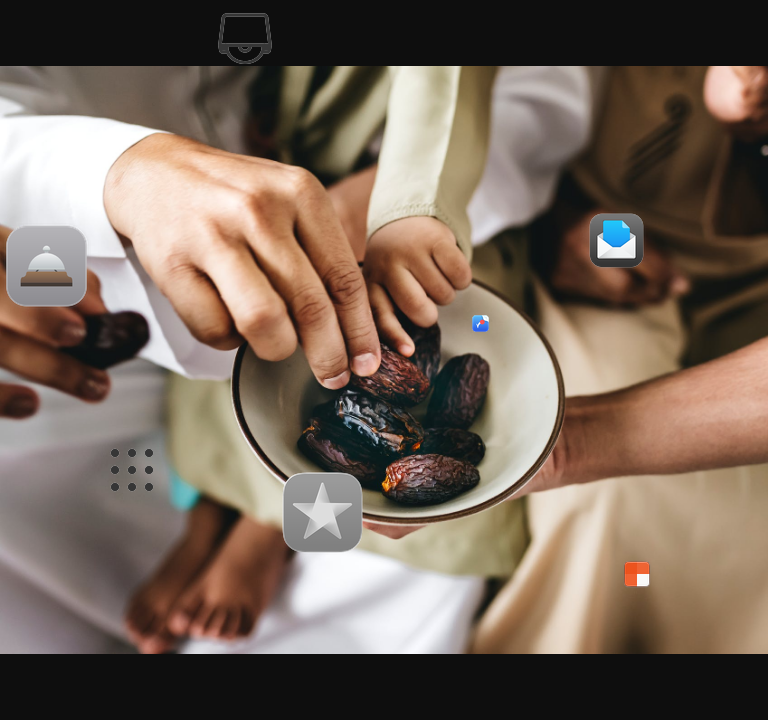 The width and height of the screenshot is (768, 720). What do you see at coordinates (132, 470) in the screenshot?
I see `view all applications` at bounding box center [132, 470].